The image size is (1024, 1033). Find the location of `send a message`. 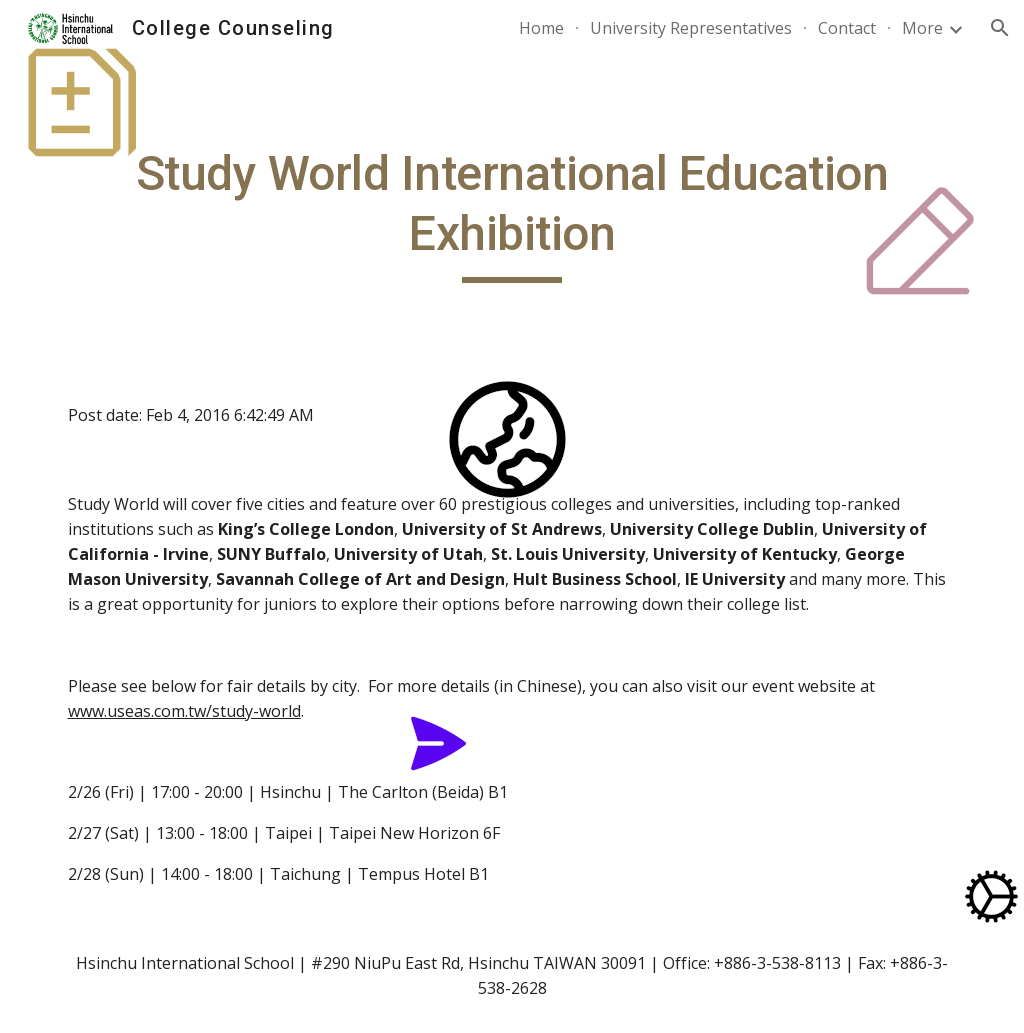

send a message is located at coordinates (437, 743).